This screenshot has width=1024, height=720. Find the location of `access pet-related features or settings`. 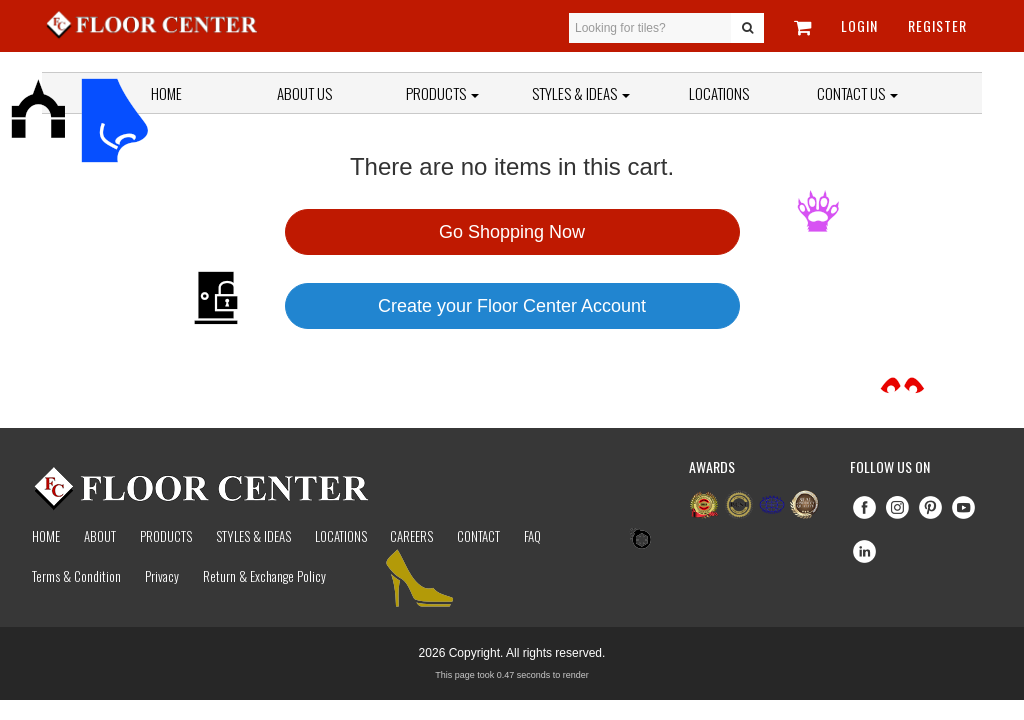

access pet-related features or settings is located at coordinates (818, 210).